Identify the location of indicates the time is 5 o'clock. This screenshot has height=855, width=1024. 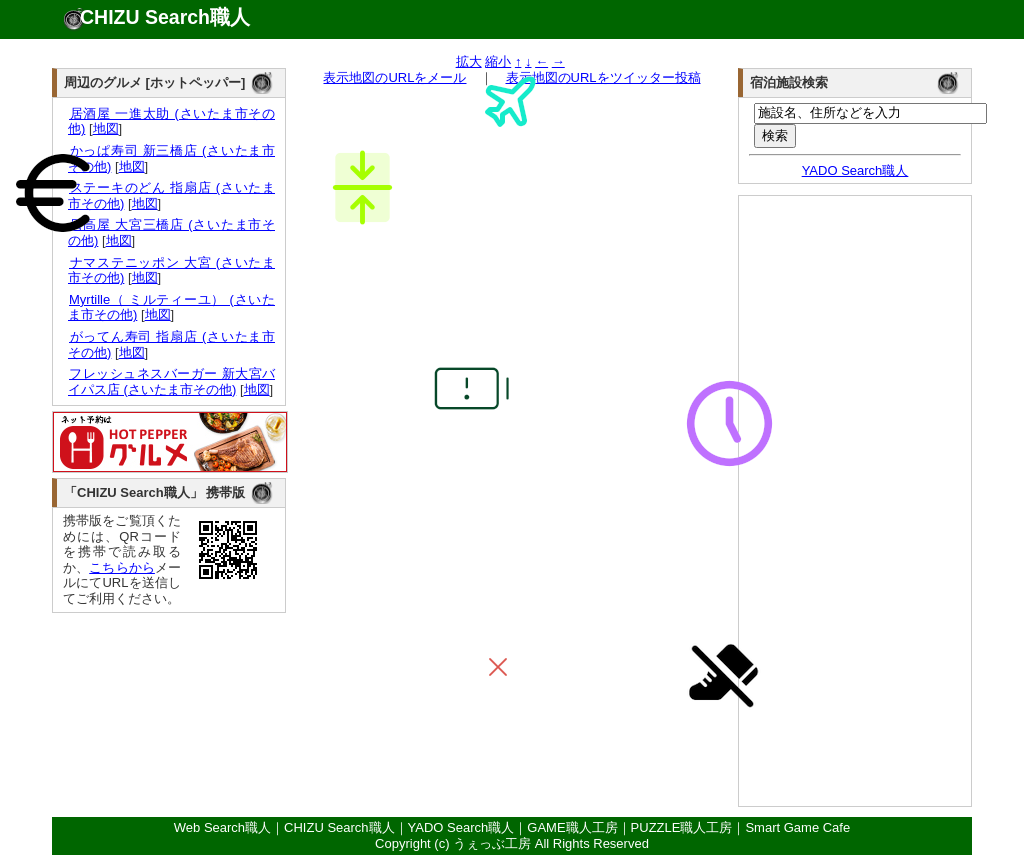
(729, 423).